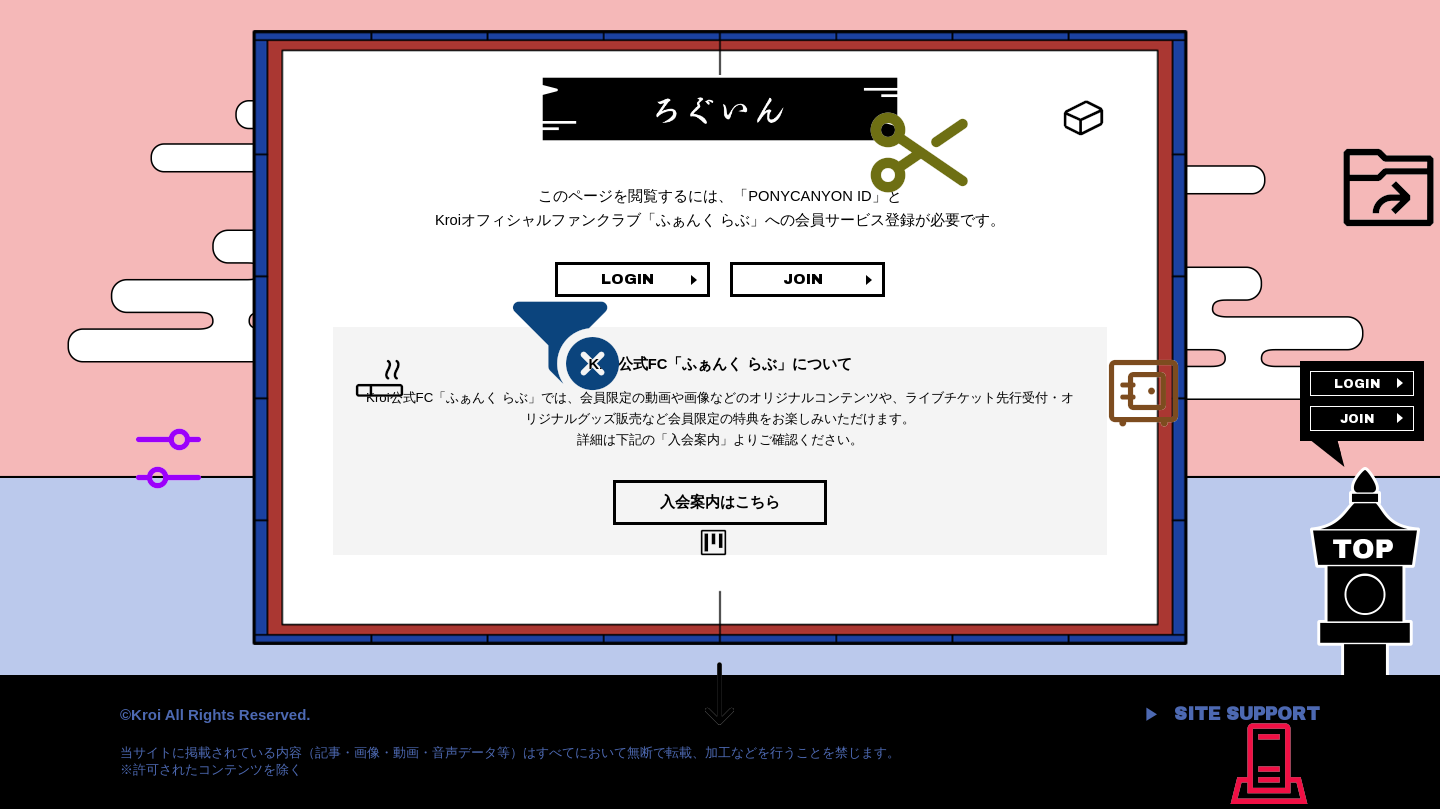 This screenshot has width=1440, height=809. What do you see at coordinates (379, 383) in the screenshot?
I see `indicates a designated smoking area` at bounding box center [379, 383].